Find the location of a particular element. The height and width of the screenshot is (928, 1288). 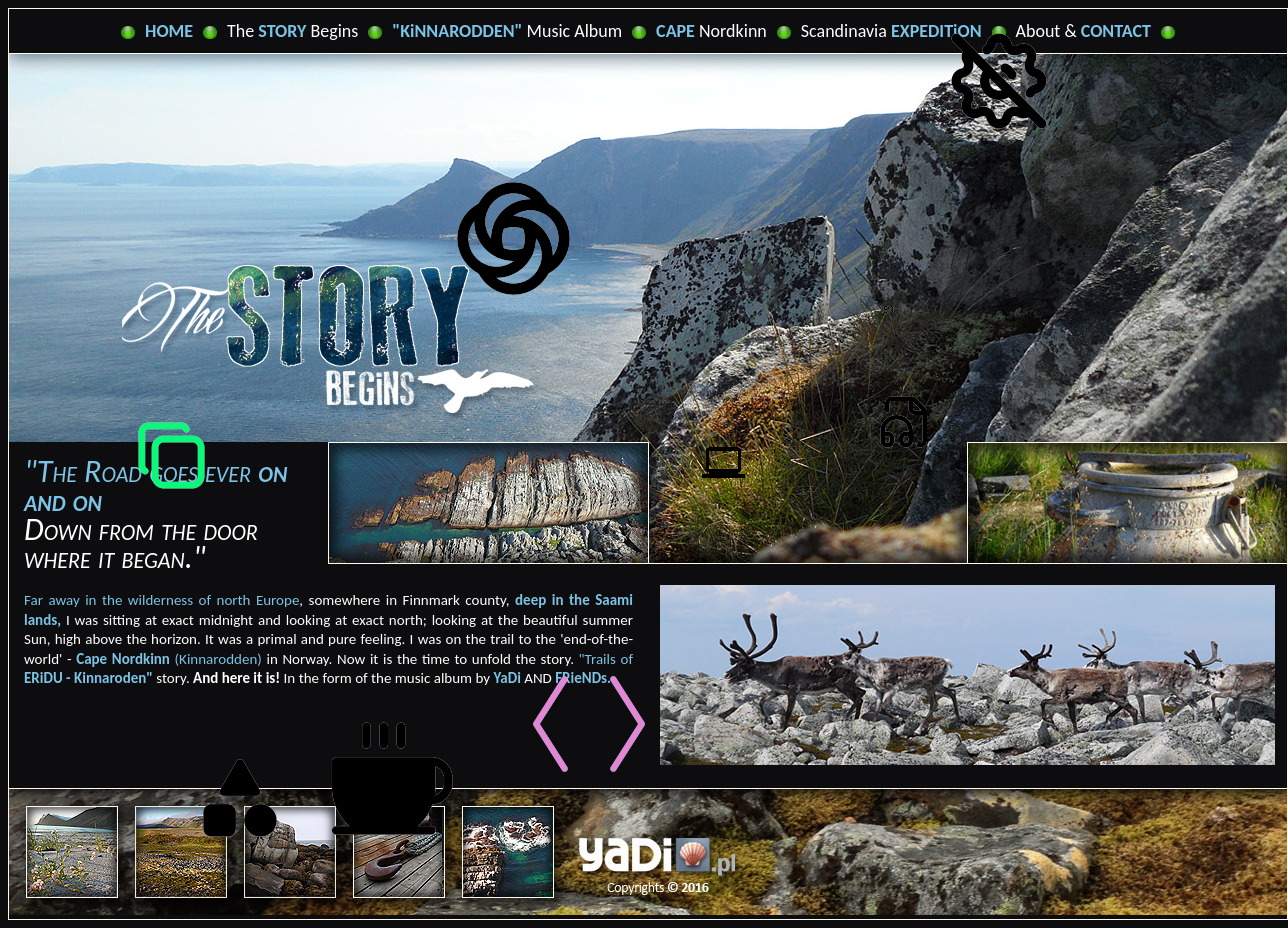

settings are currently disabled is located at coordinates (999, 81).